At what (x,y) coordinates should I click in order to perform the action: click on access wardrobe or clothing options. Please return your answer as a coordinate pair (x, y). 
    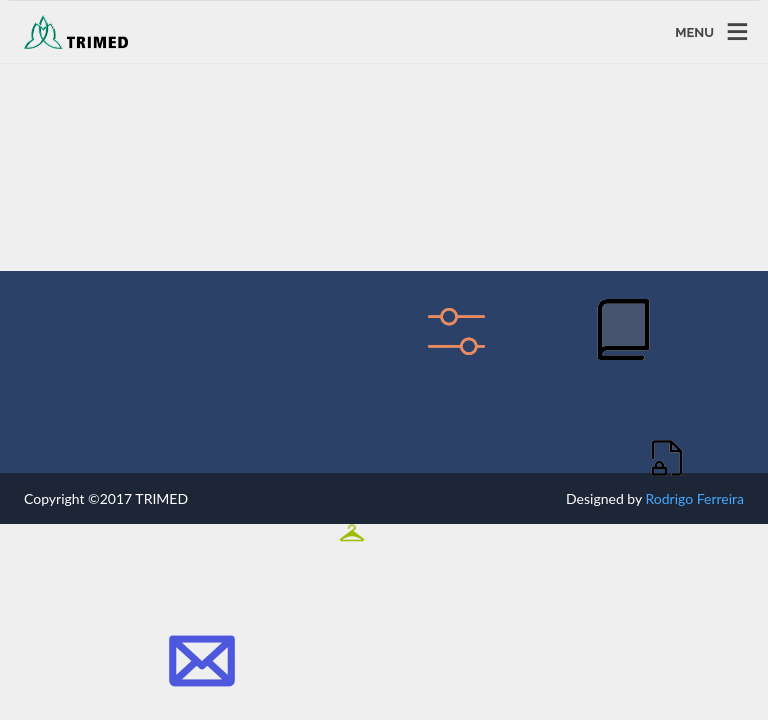
    Looking at the image, I should click on (352, 534).